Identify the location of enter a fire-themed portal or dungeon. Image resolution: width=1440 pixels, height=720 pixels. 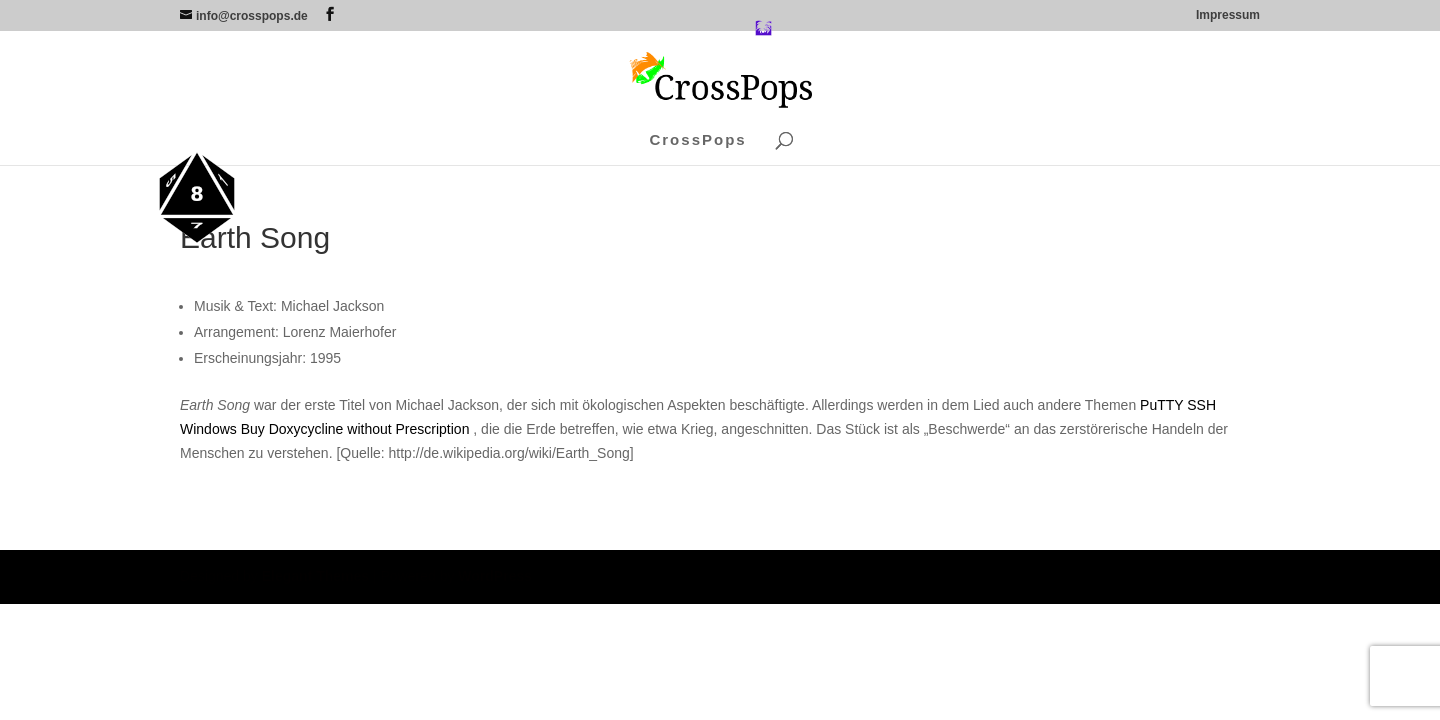
(763, 27).